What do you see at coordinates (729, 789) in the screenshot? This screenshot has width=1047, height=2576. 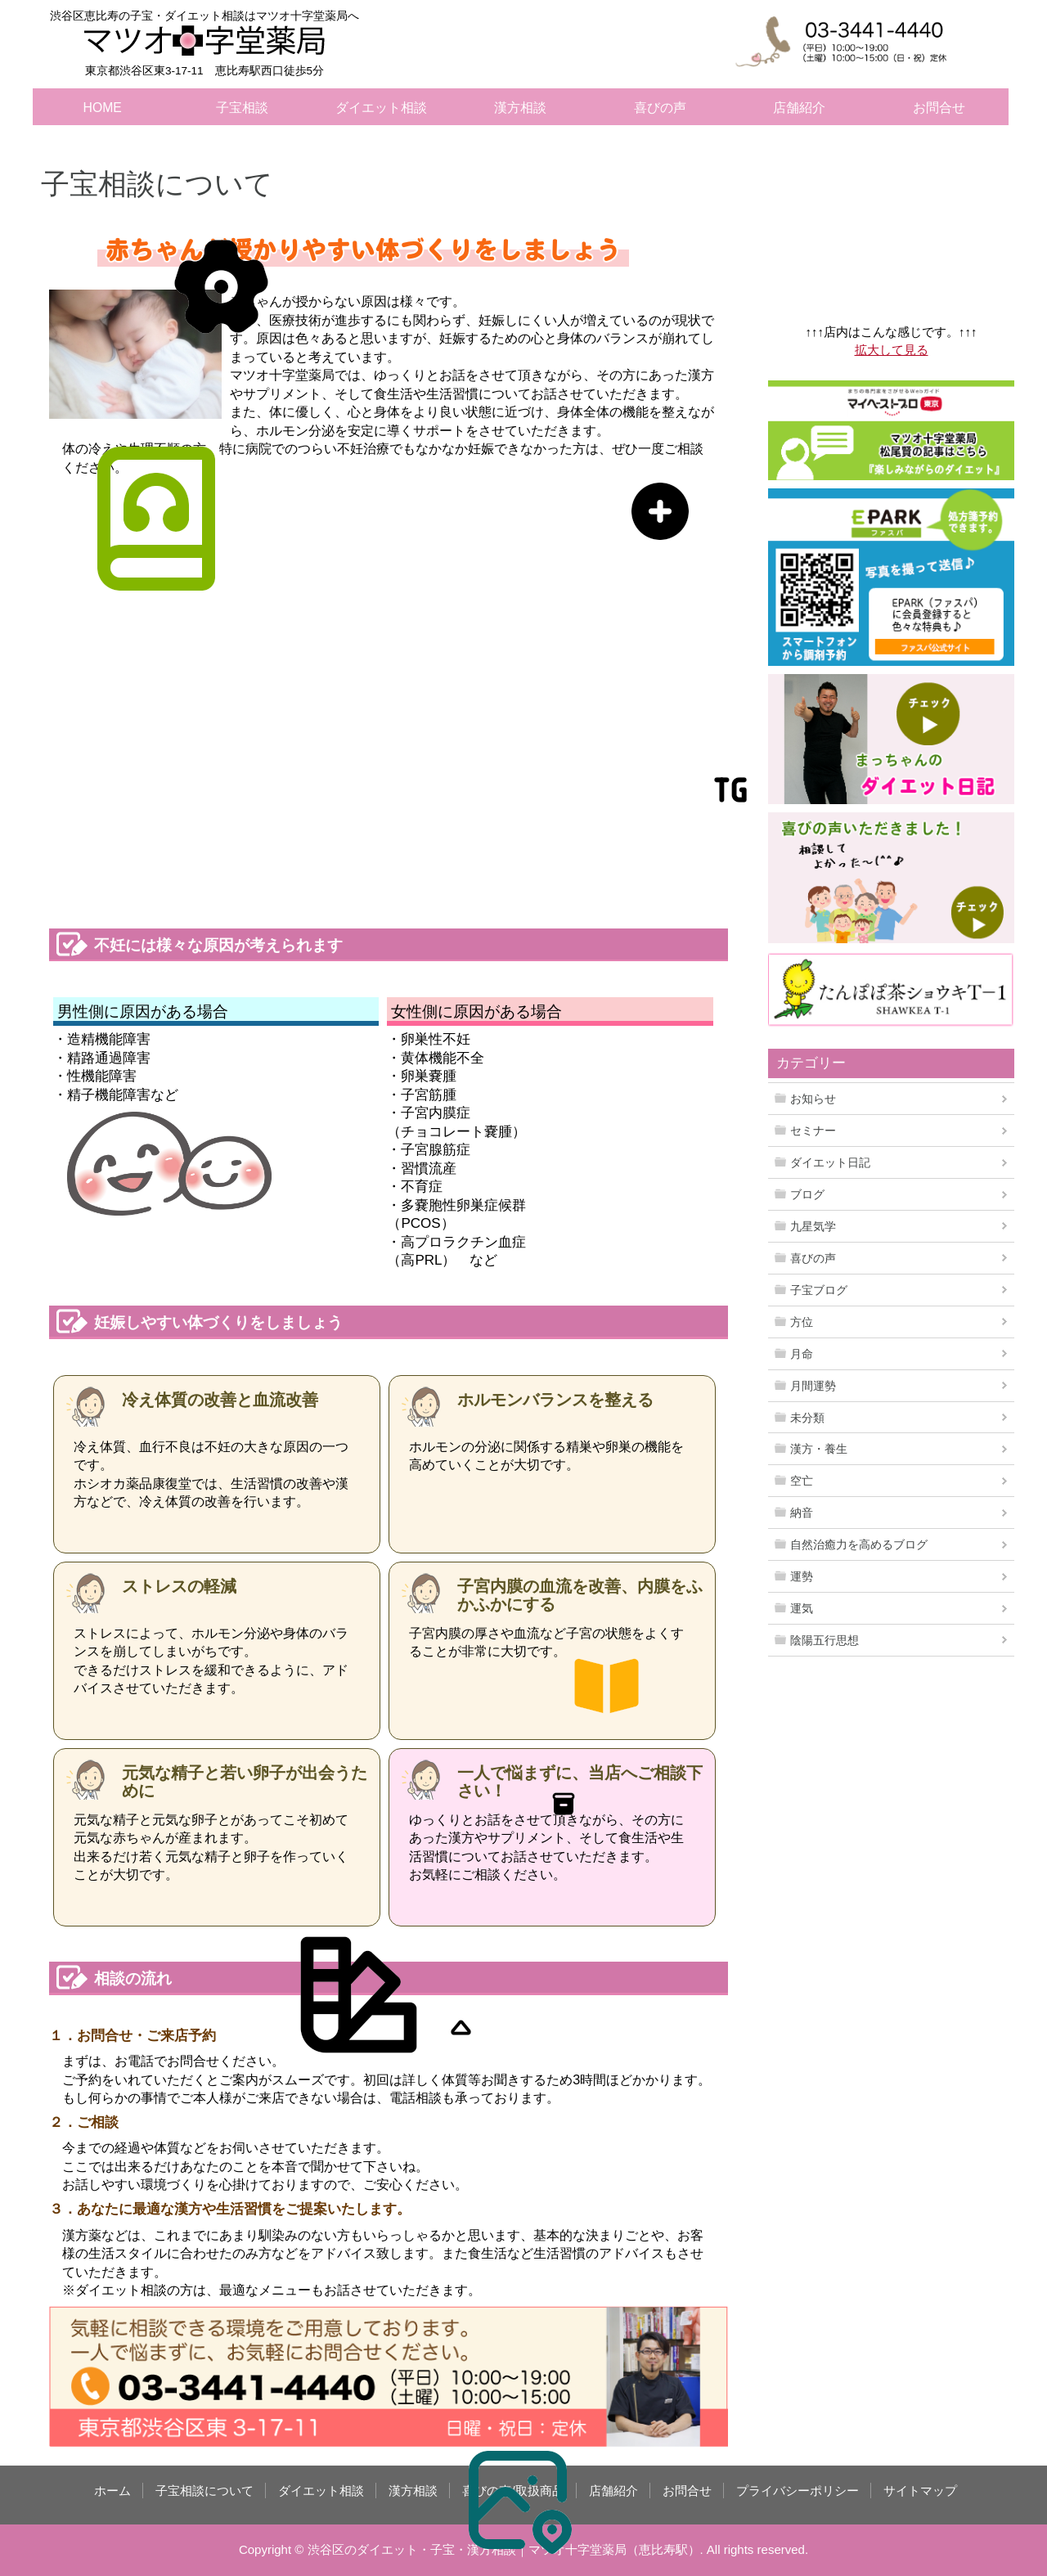 I see `tangent function in a math or calculator app` at bounding box center [729, 789].